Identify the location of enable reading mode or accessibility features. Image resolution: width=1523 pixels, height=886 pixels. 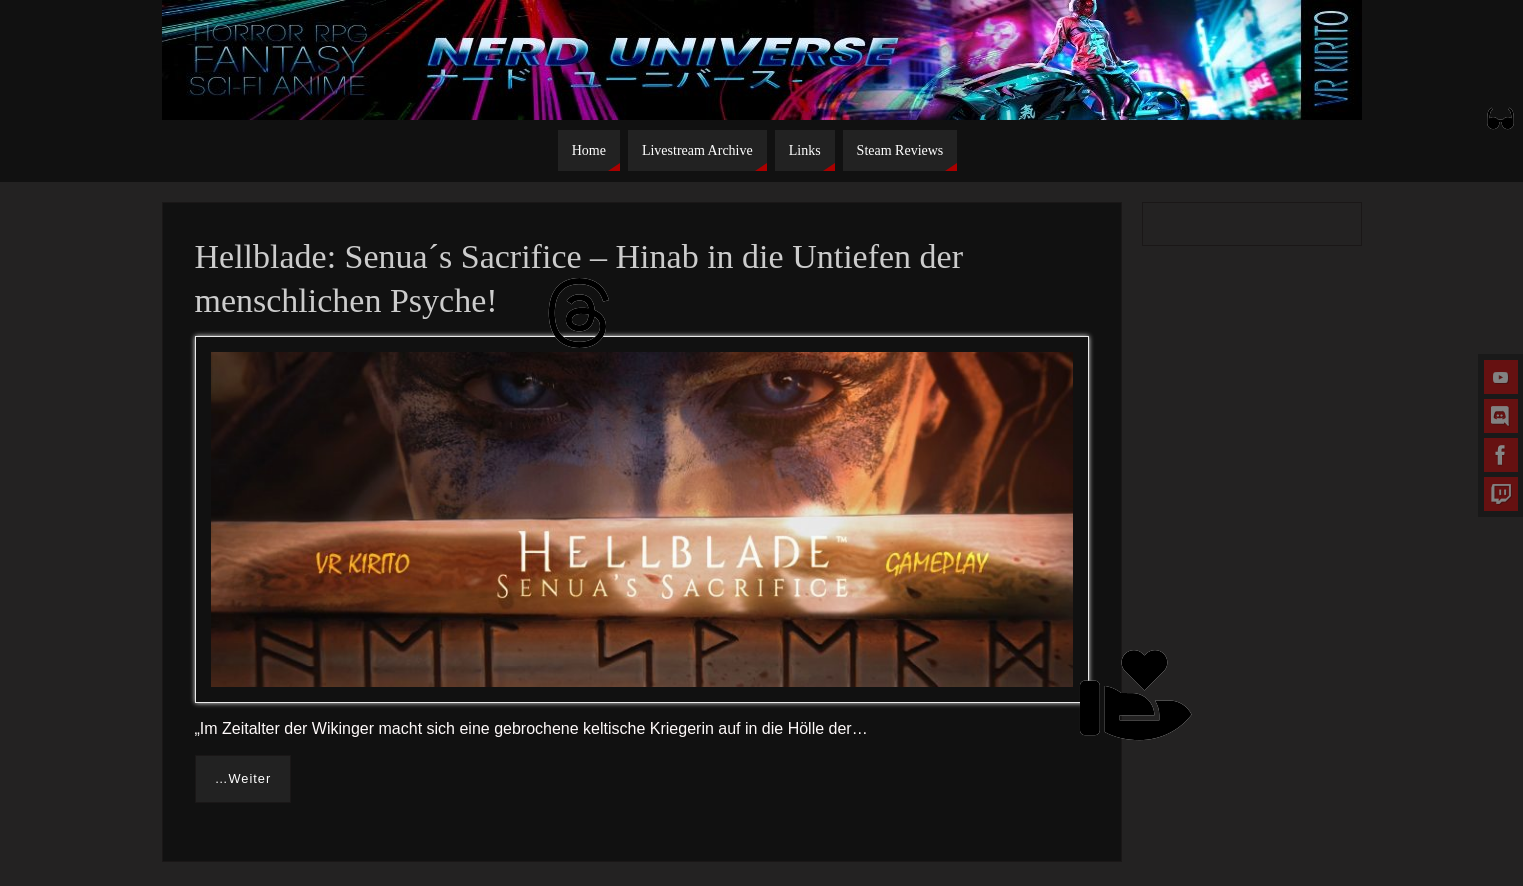
(1500, 119).